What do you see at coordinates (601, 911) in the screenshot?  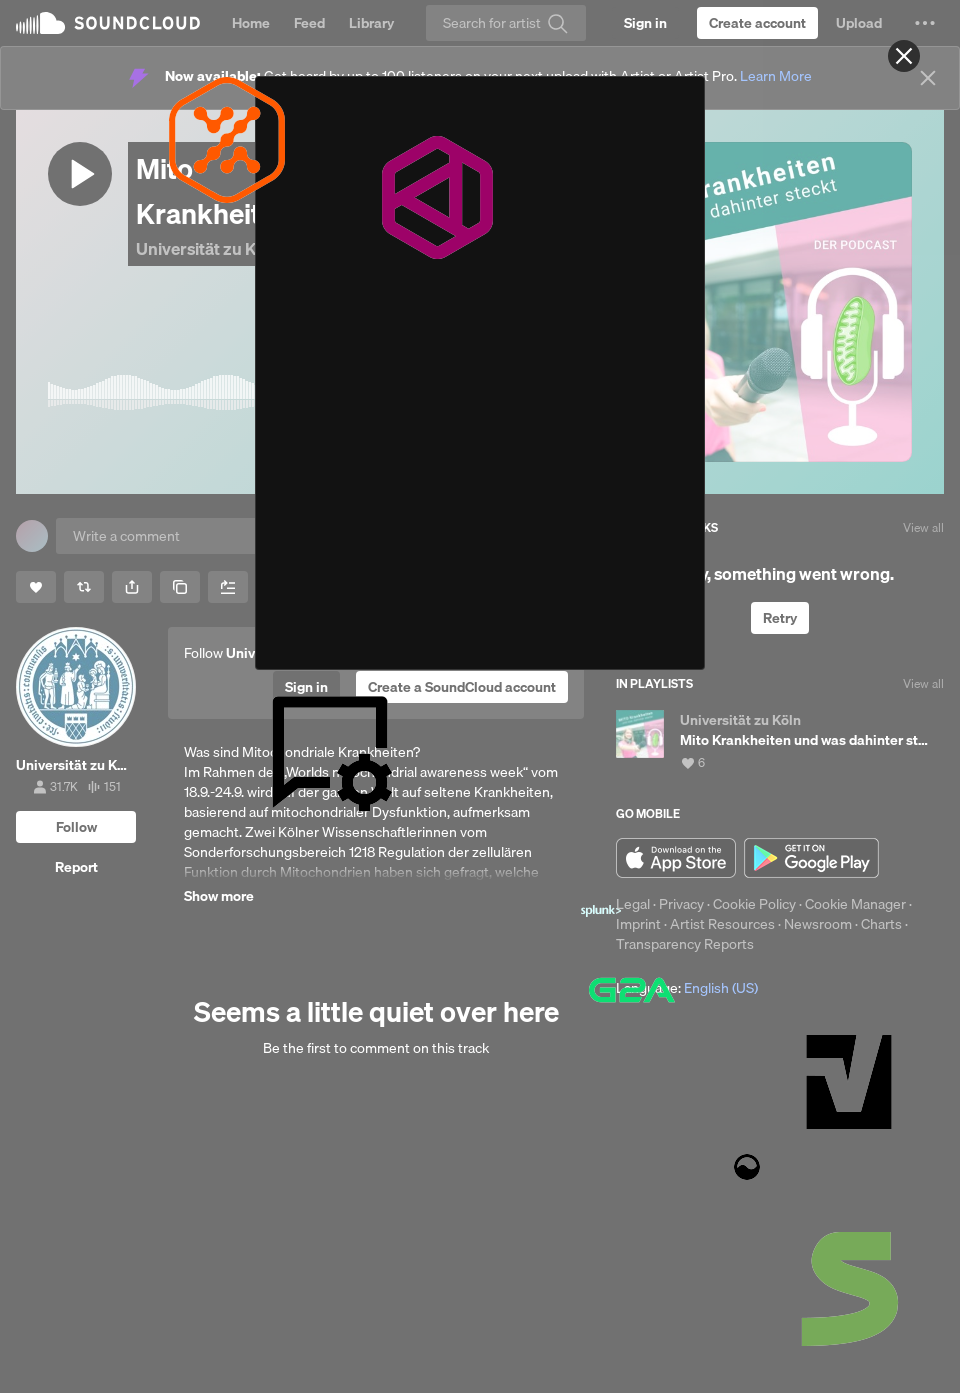 I see `splunk logo - access data analytics and monitoring platform` at bounding box center [601, 911].